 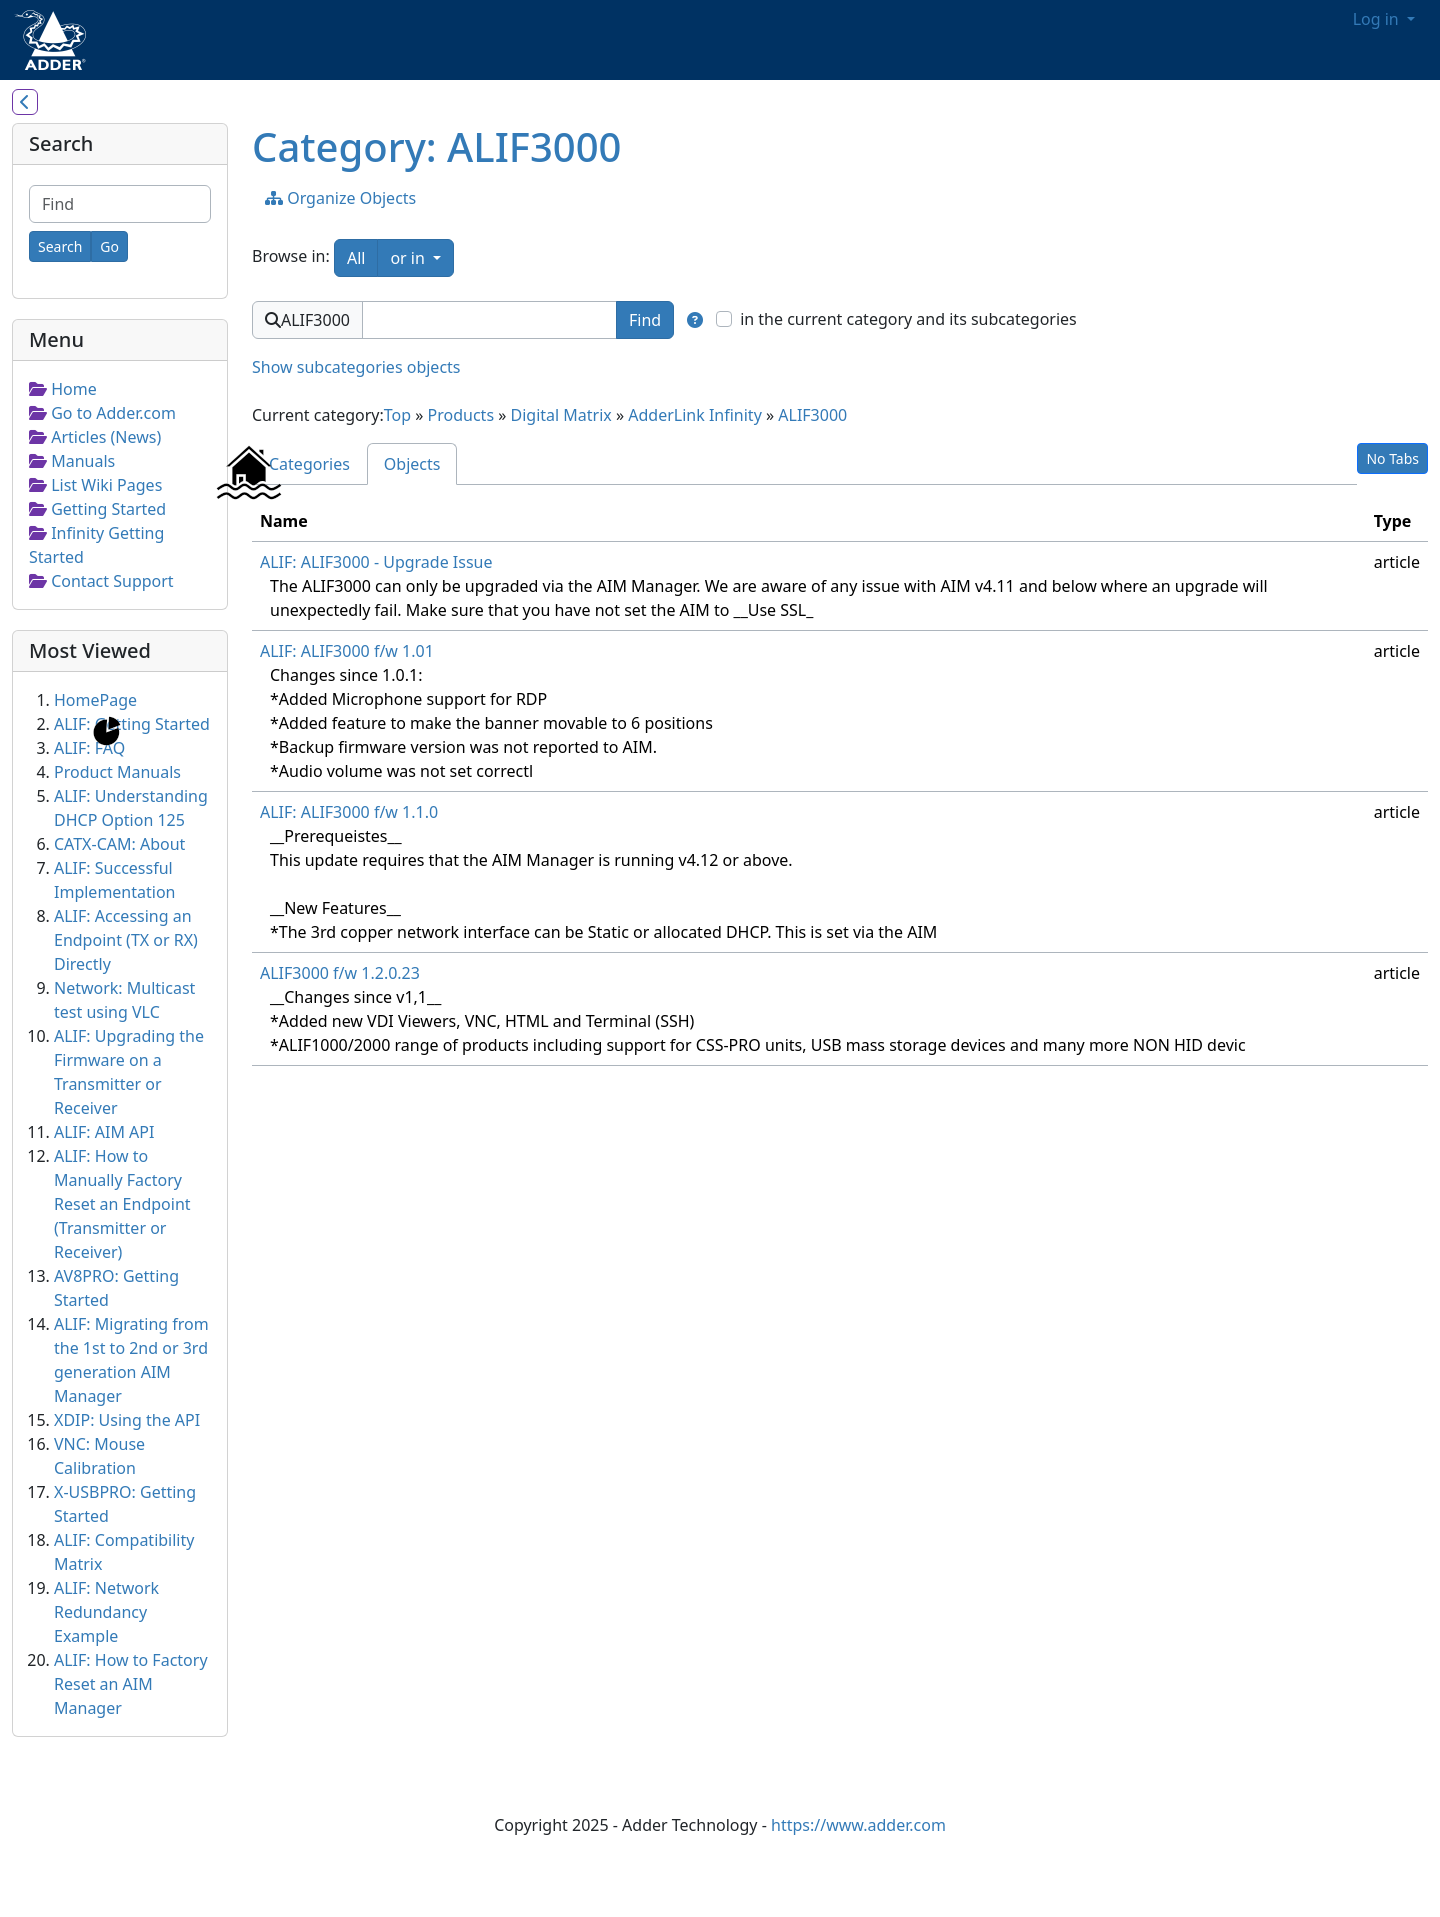 What do you see at coordinates (107, 731) in the screenshot?
I see `view analytics or statistics breakdown` at bounding box center [107, 731].